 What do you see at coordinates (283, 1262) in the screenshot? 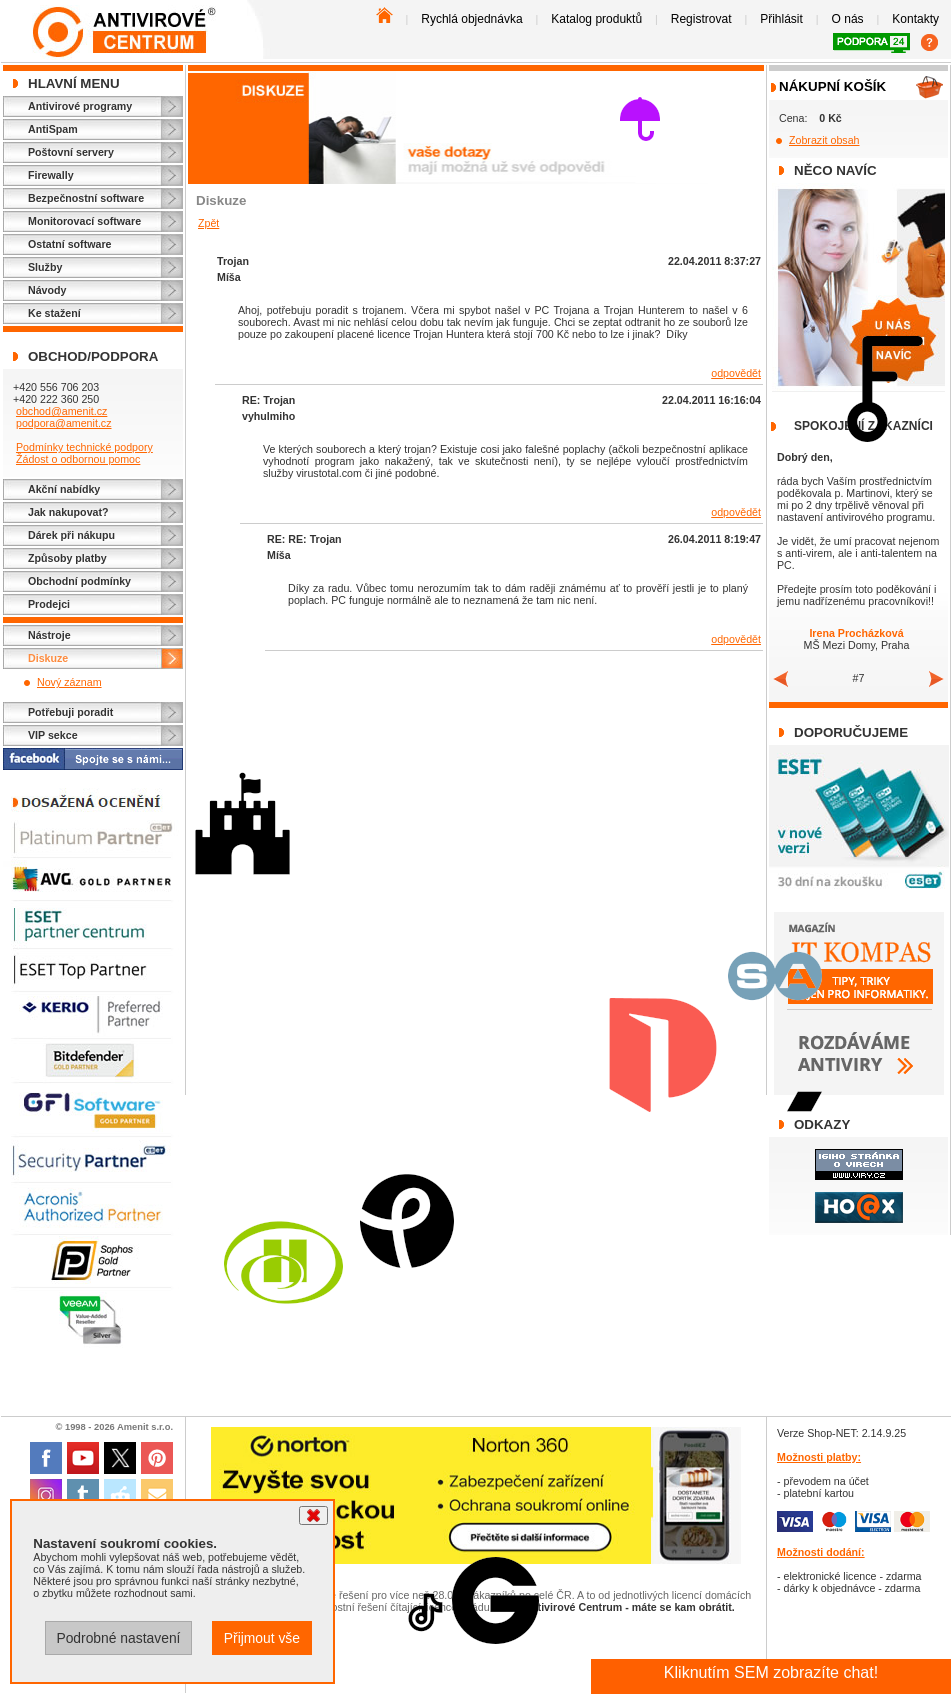
I see `hilton hotels and resorts logo` at bounding box center [283, 1262].